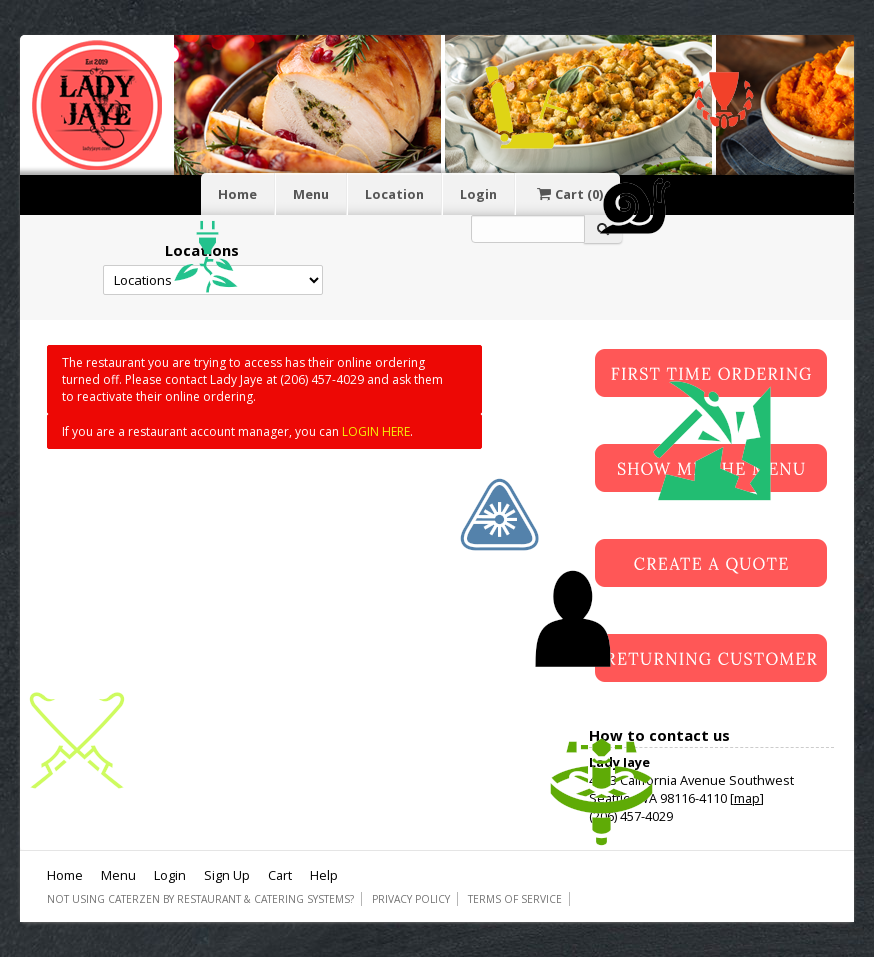 This screenshot has height=957, width=874. What do you see at coordinates (526, 108) in the screenshot?
I see `adjust vehicle seat position` at bounding box center [526, 108].